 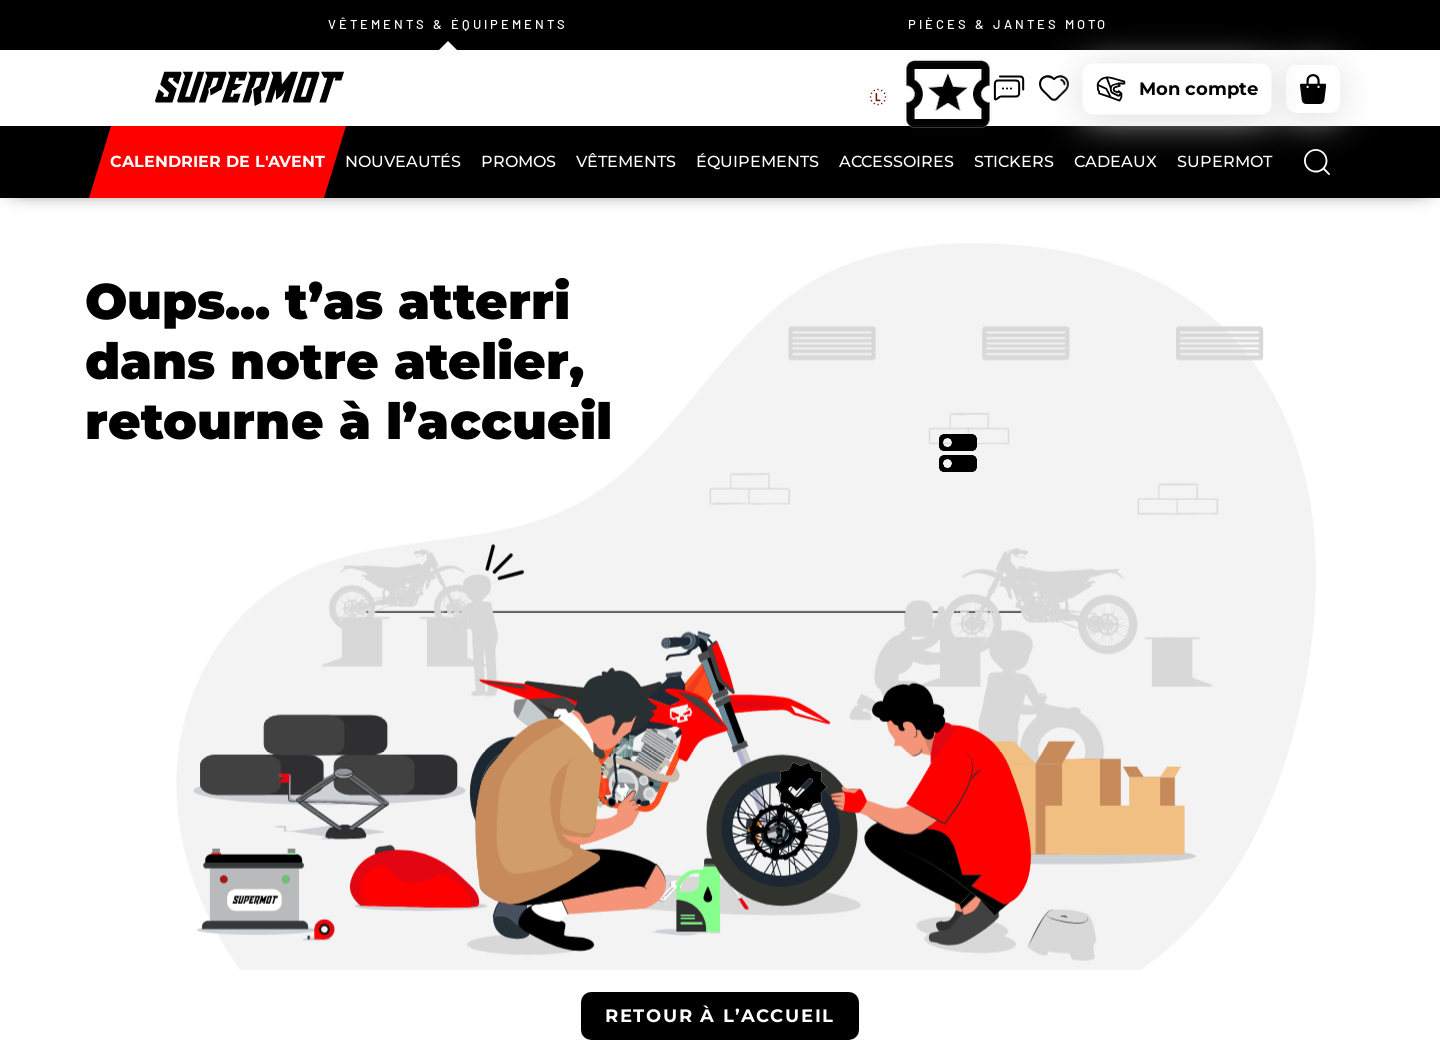 I want to click on access server or DNS settings, so click(x=958, y=453).